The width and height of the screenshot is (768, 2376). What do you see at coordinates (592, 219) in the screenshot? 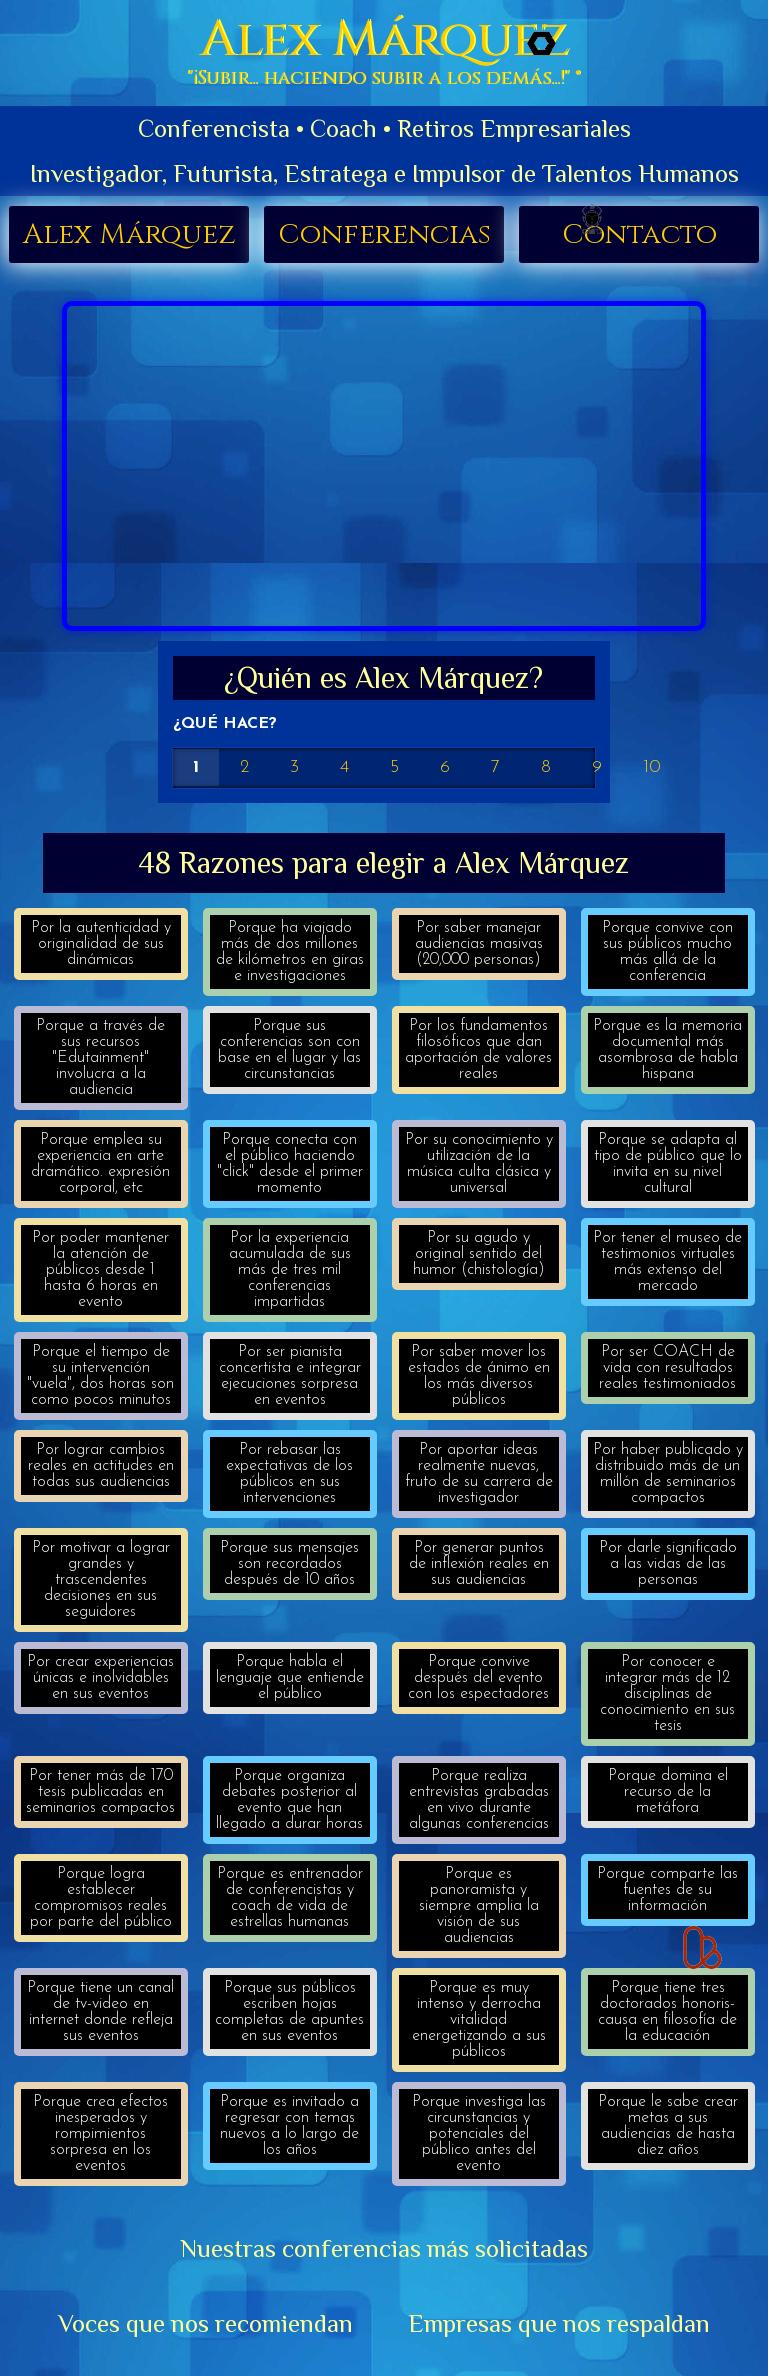
I see `Cairo graphics library logo` at bounding box center [592, 219].